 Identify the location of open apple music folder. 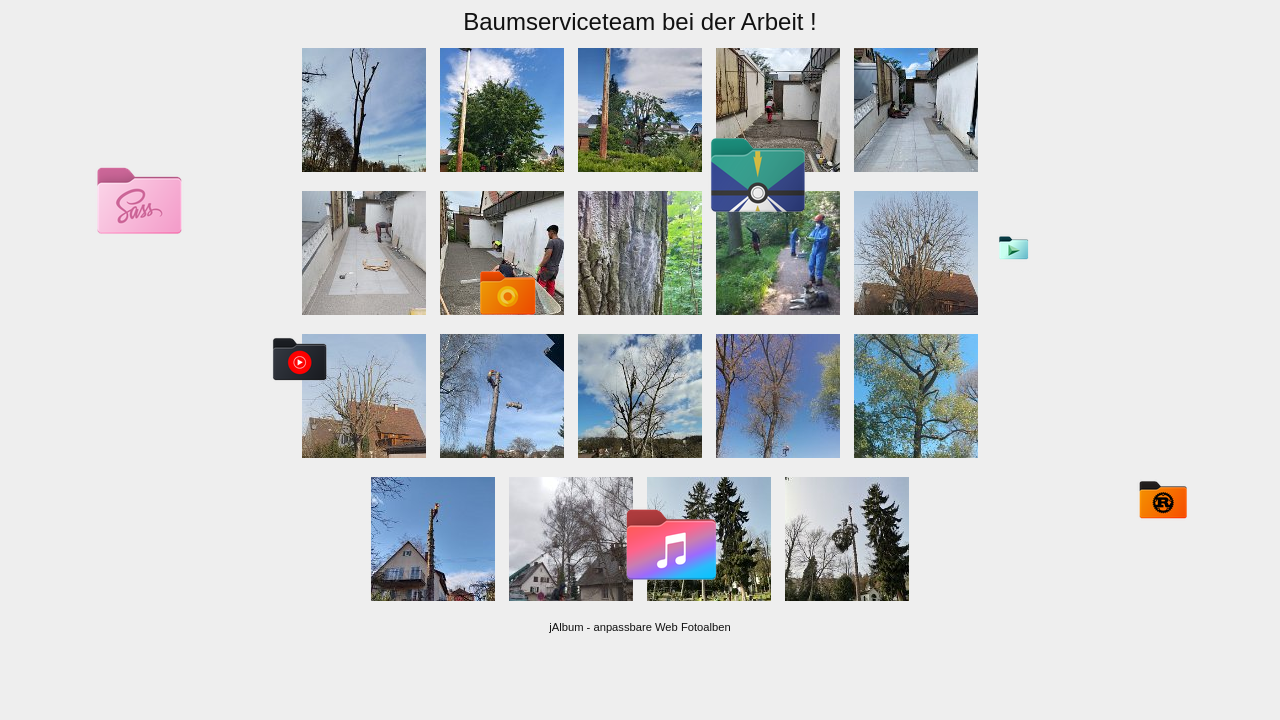
(671, 547).